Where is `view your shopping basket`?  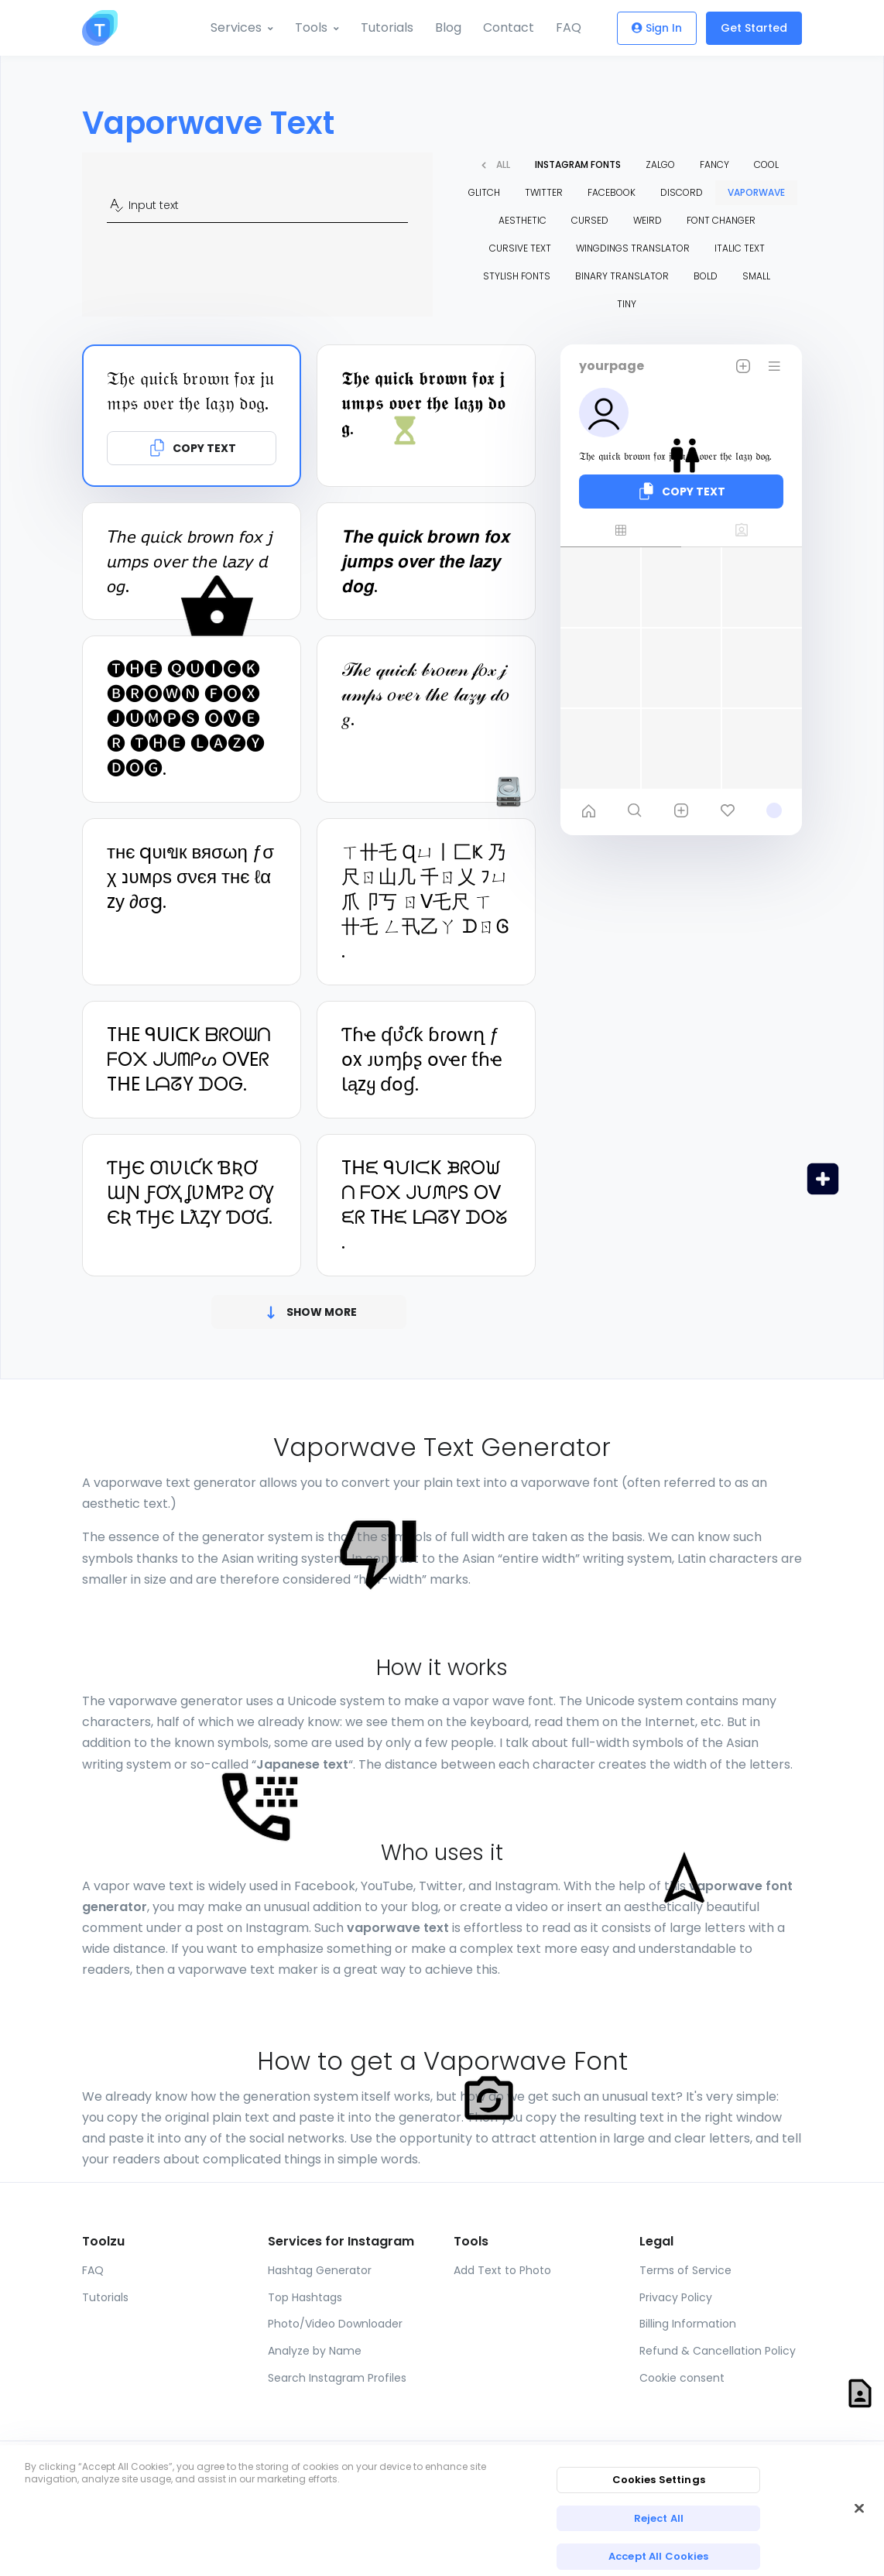 view your shopping basket is located at coordinates (217, 607).